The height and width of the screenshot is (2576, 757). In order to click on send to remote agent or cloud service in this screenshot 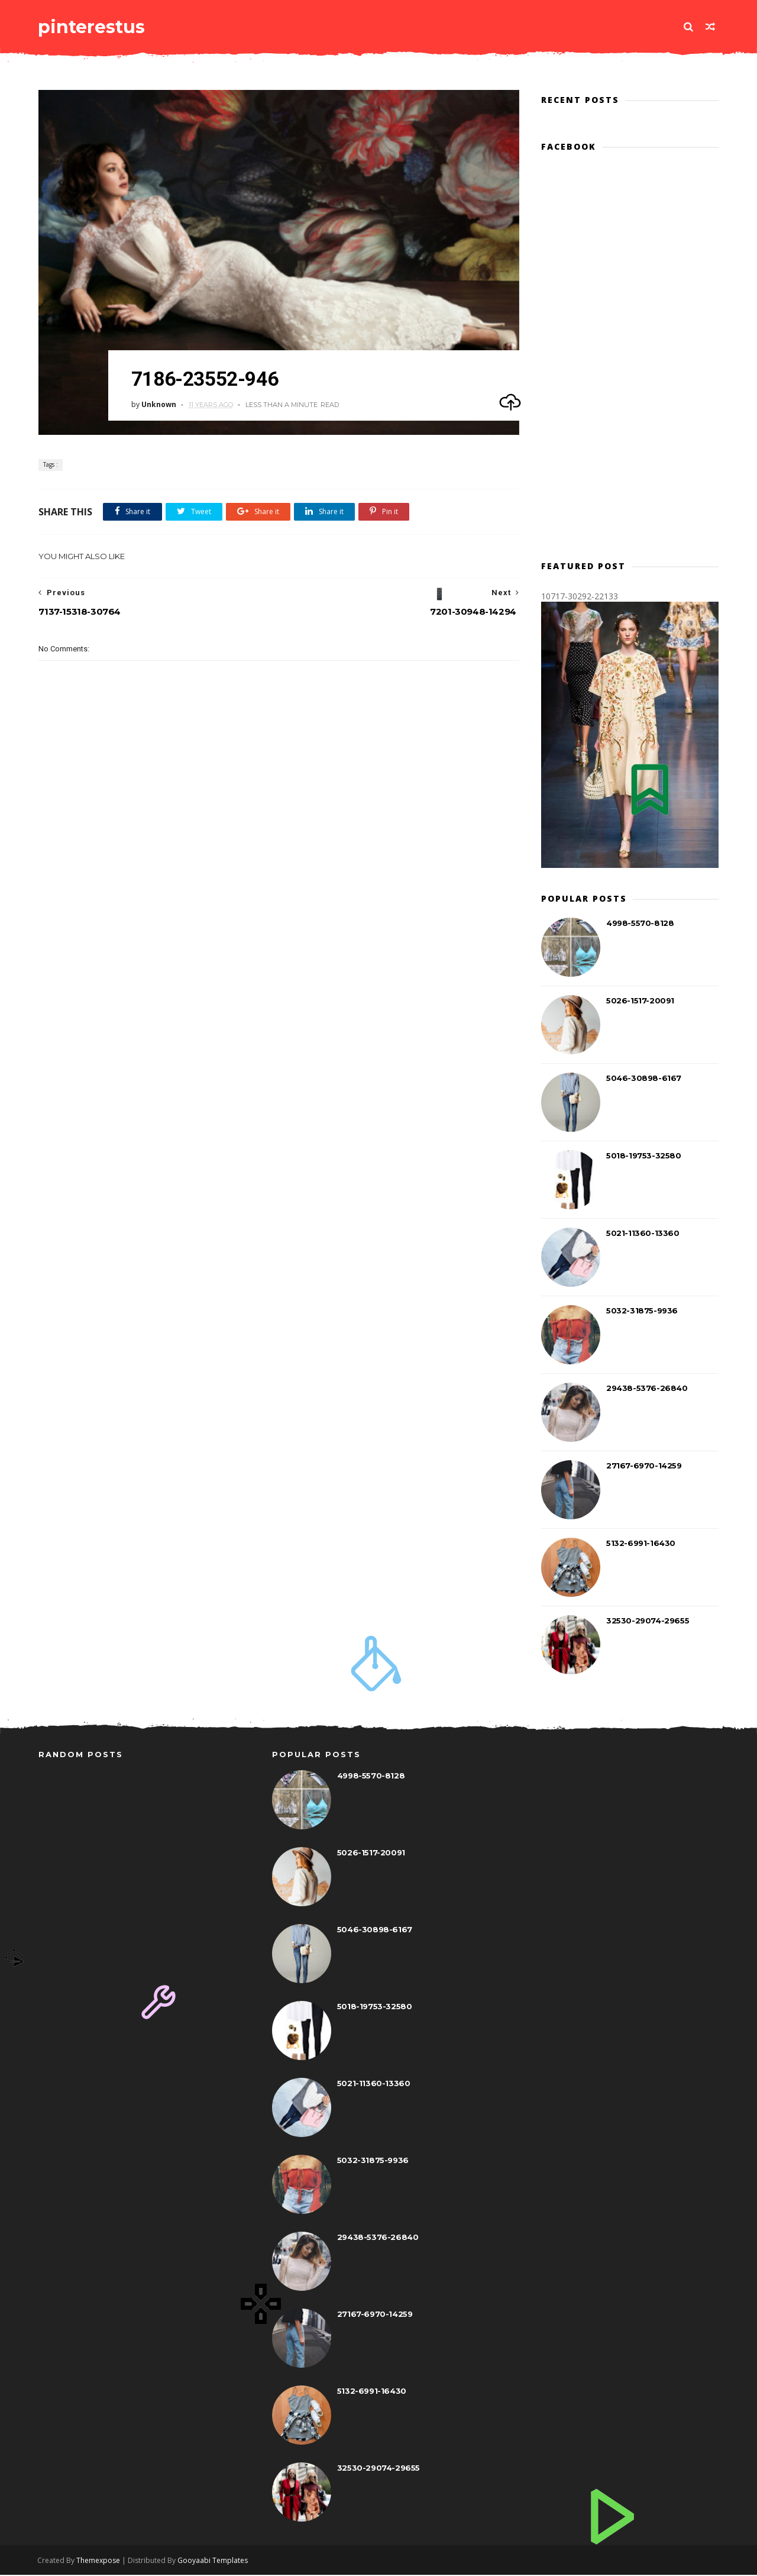, I will do `click(14, 1957)`.